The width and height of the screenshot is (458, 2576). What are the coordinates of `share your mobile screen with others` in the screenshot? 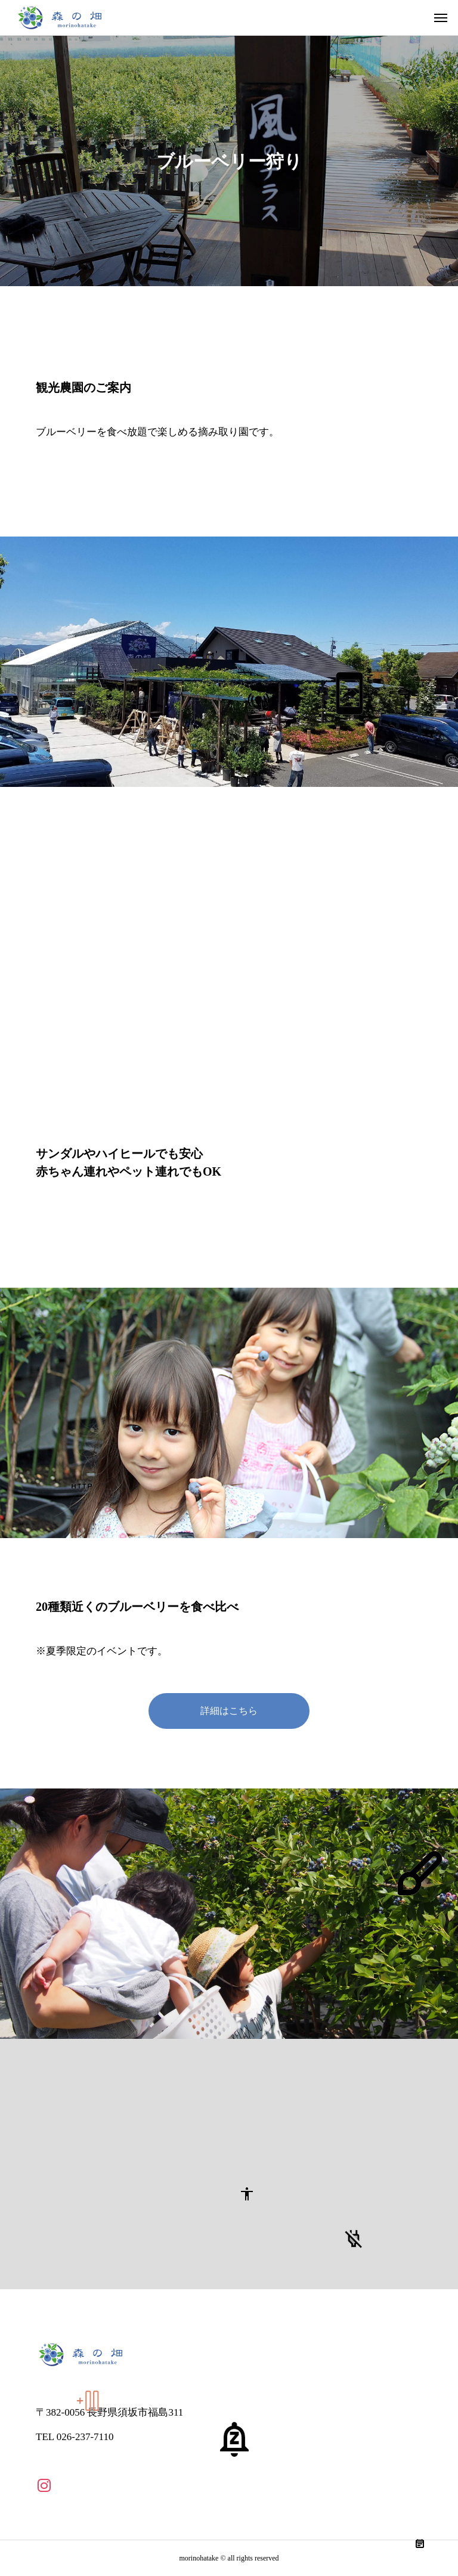 It's located at (349, 693).